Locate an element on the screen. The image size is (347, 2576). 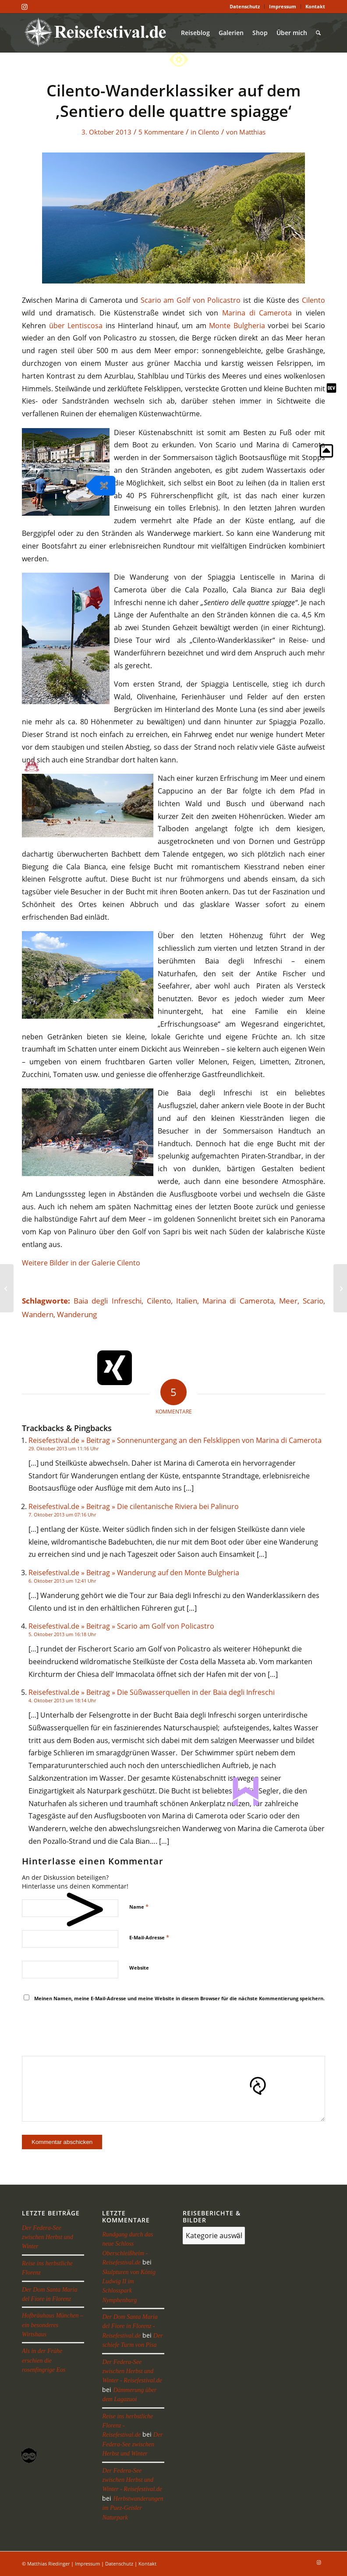
wsh brand logo is located at coordinates (245, 1791).